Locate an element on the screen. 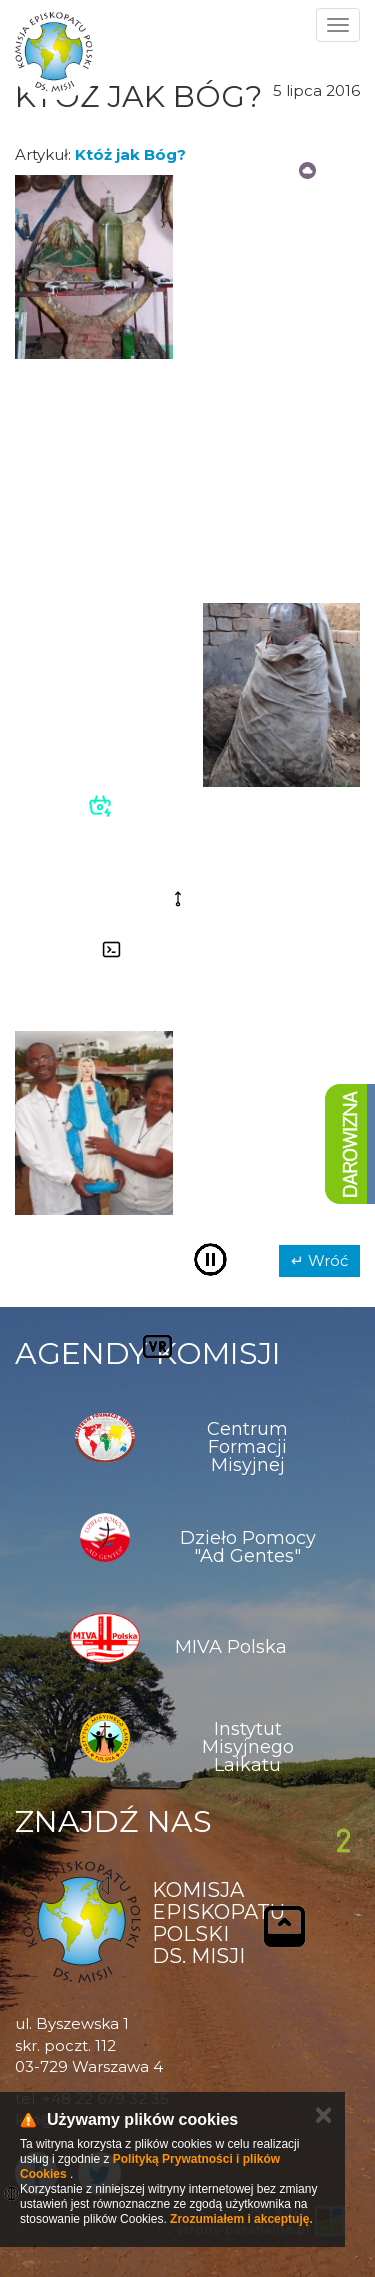 The width and height of the screenshot is (375, 2277). scroll to top of page is located at coordinates (178, 899).